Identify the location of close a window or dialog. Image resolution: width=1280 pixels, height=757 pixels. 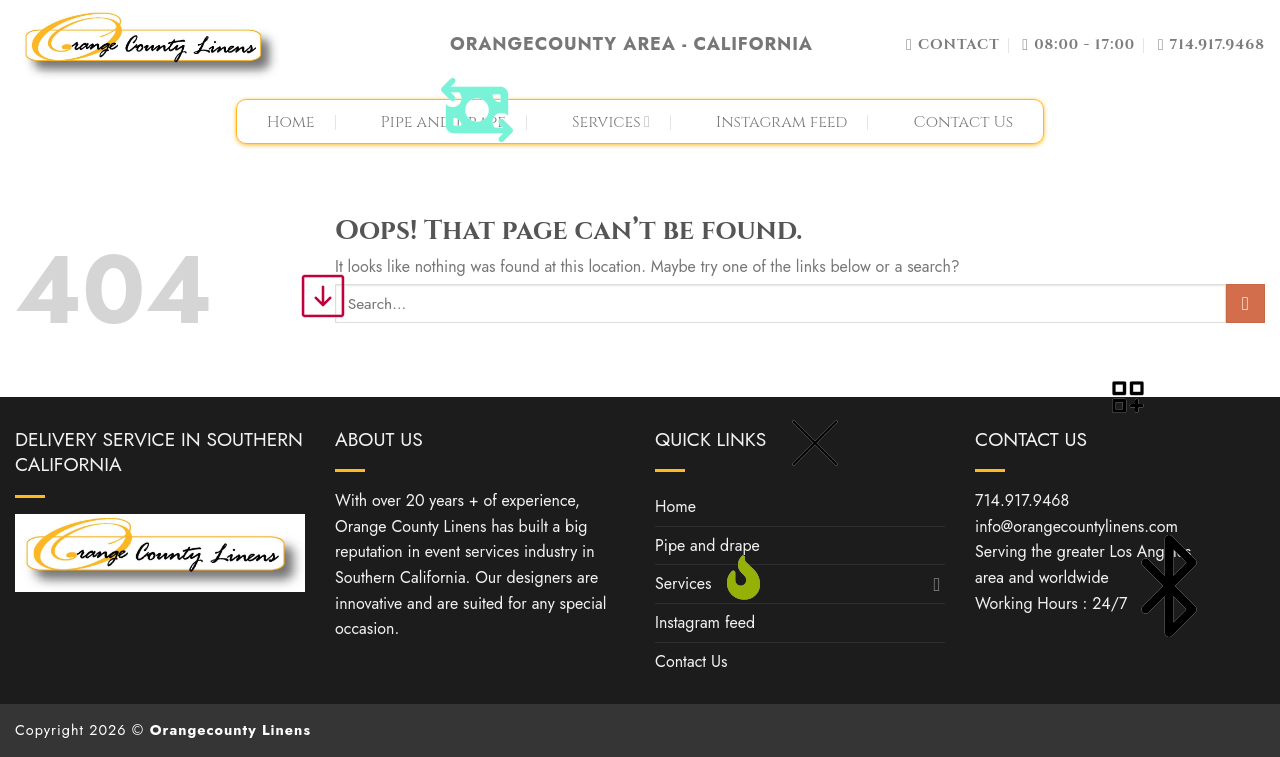
(815, 443).